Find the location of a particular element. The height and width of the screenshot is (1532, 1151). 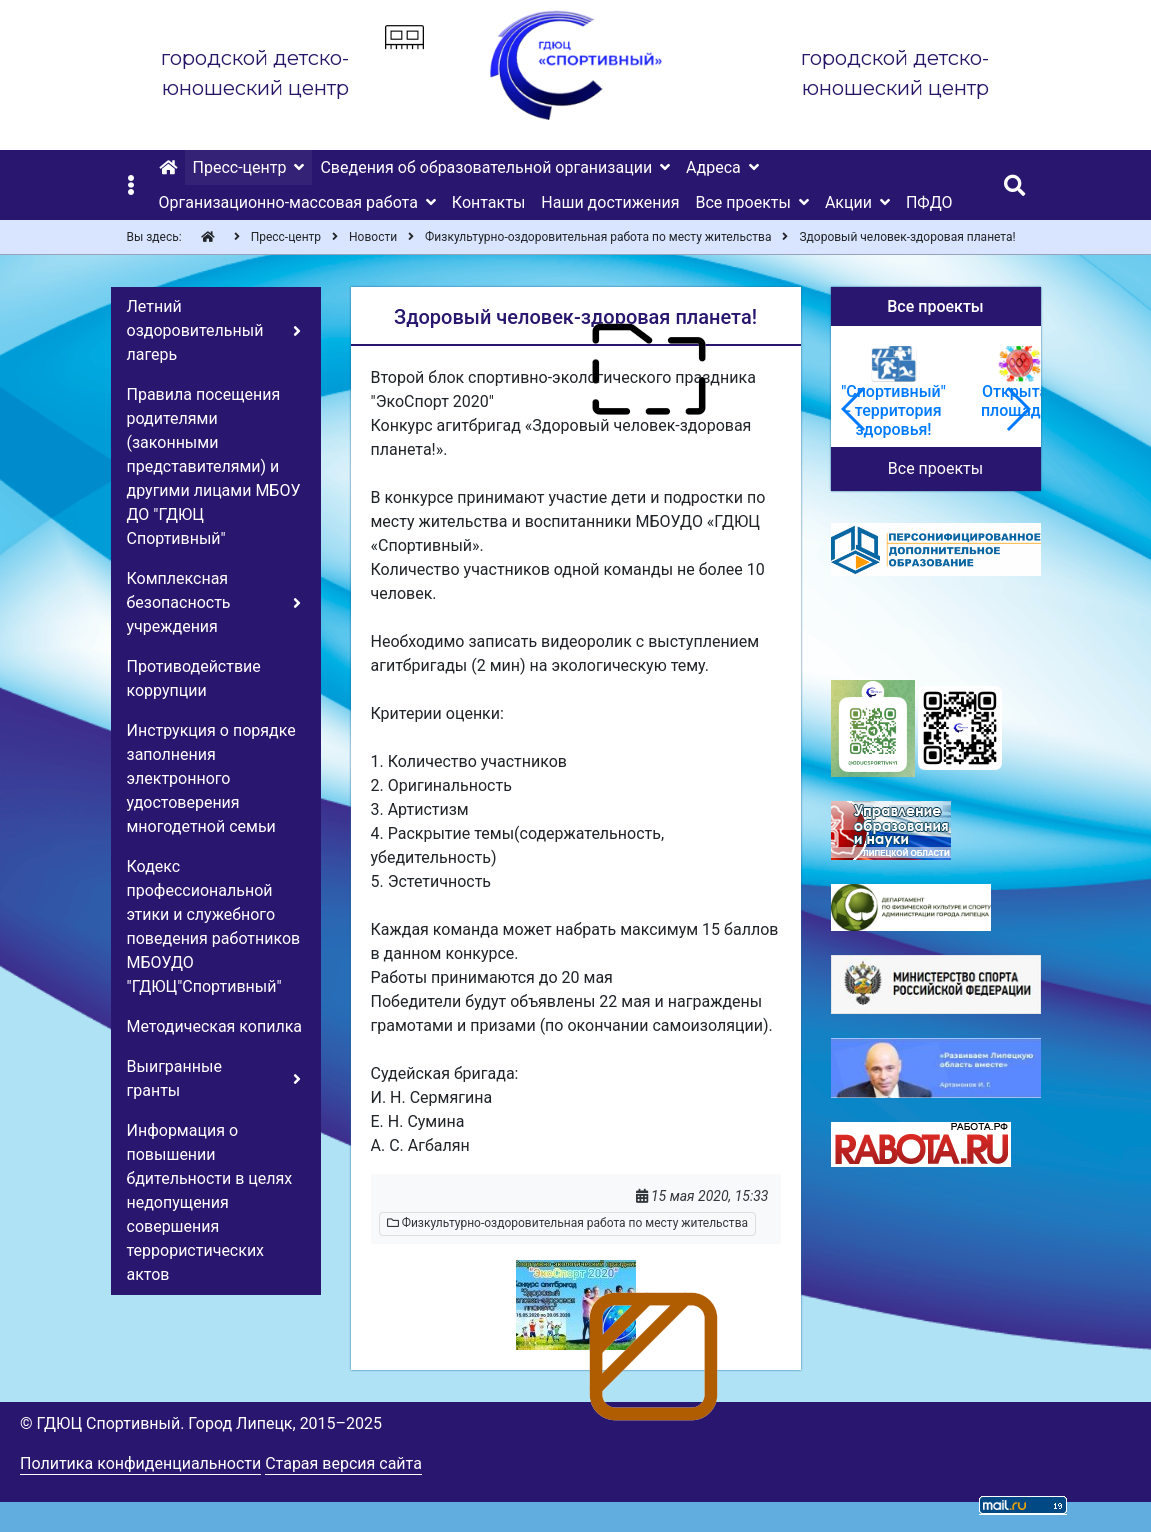

create a new folder is located at coordinates (649, 367).